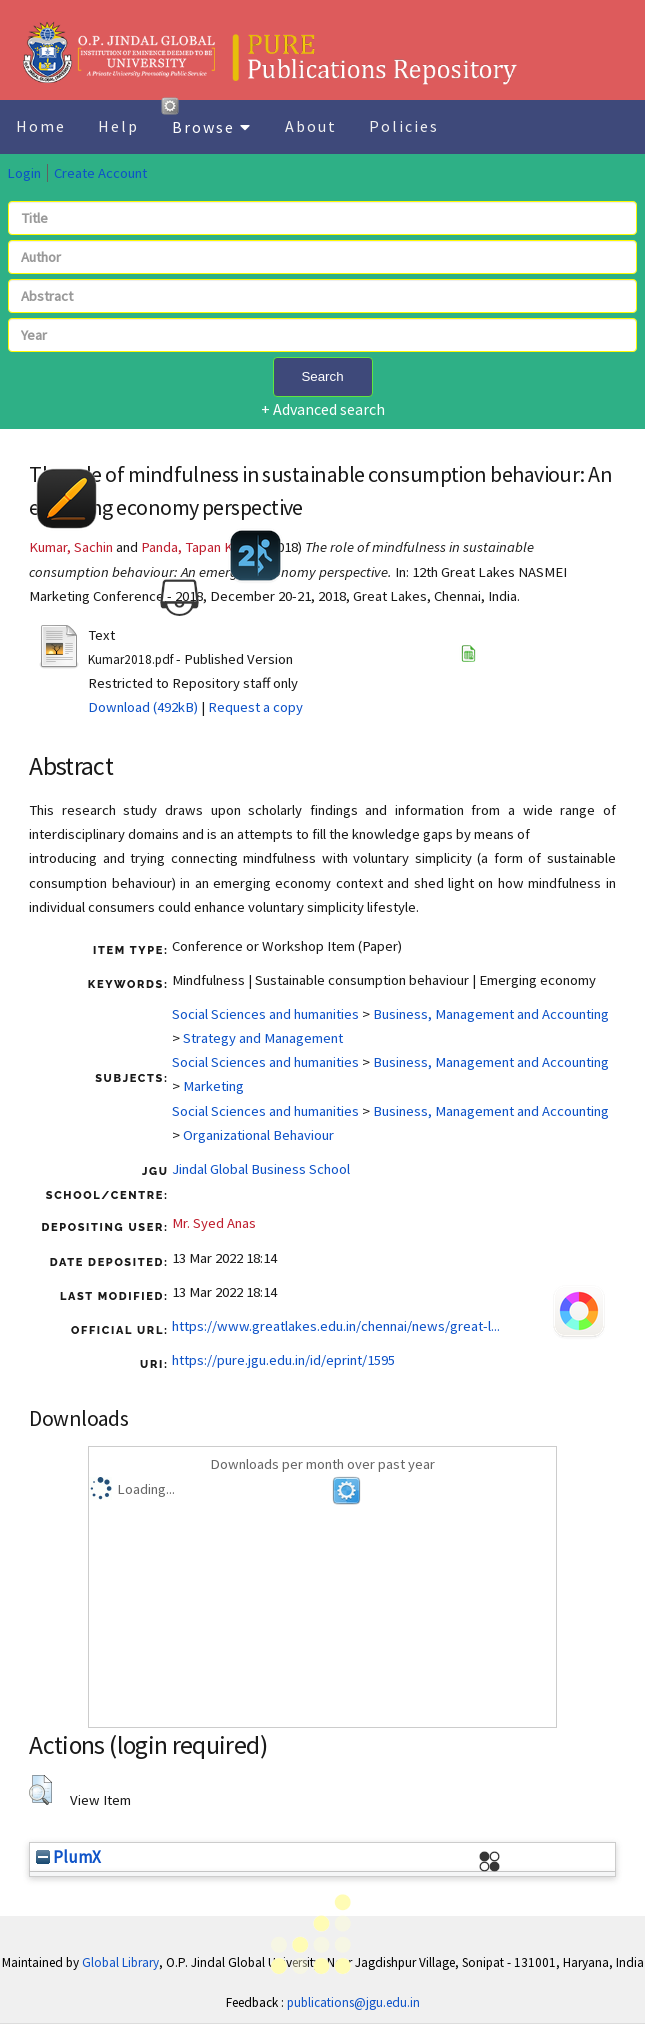  I want to click on launch the reversi board game app, so click(489, 1861).